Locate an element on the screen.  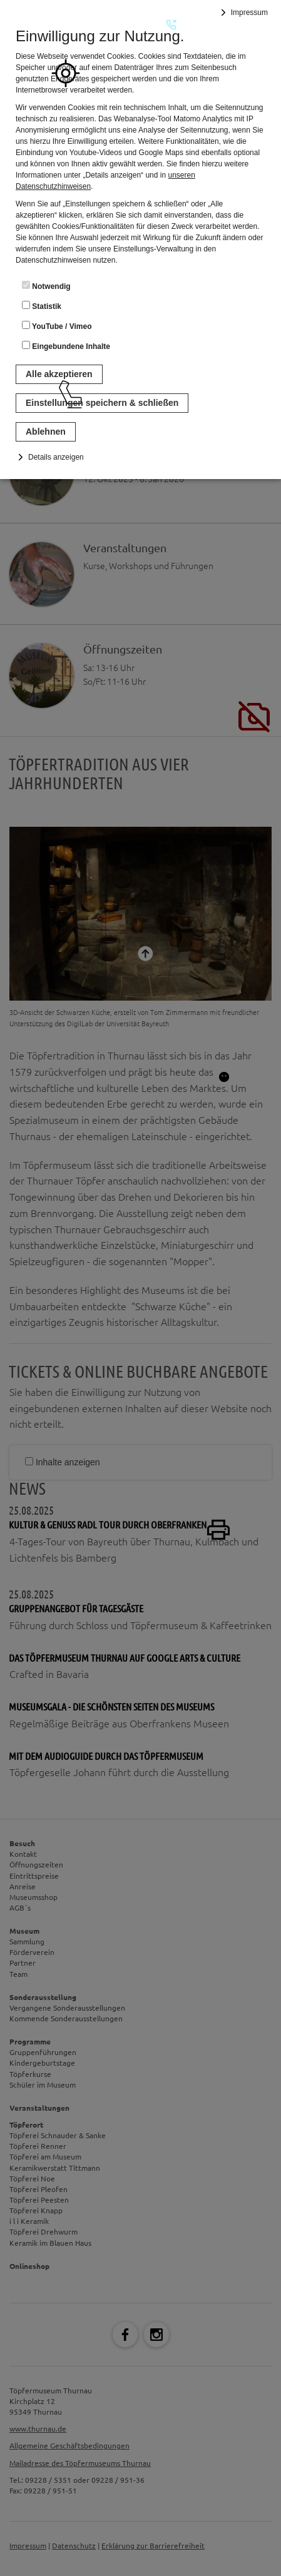
indicates a missed phone call is located at coordinates (171, 24).